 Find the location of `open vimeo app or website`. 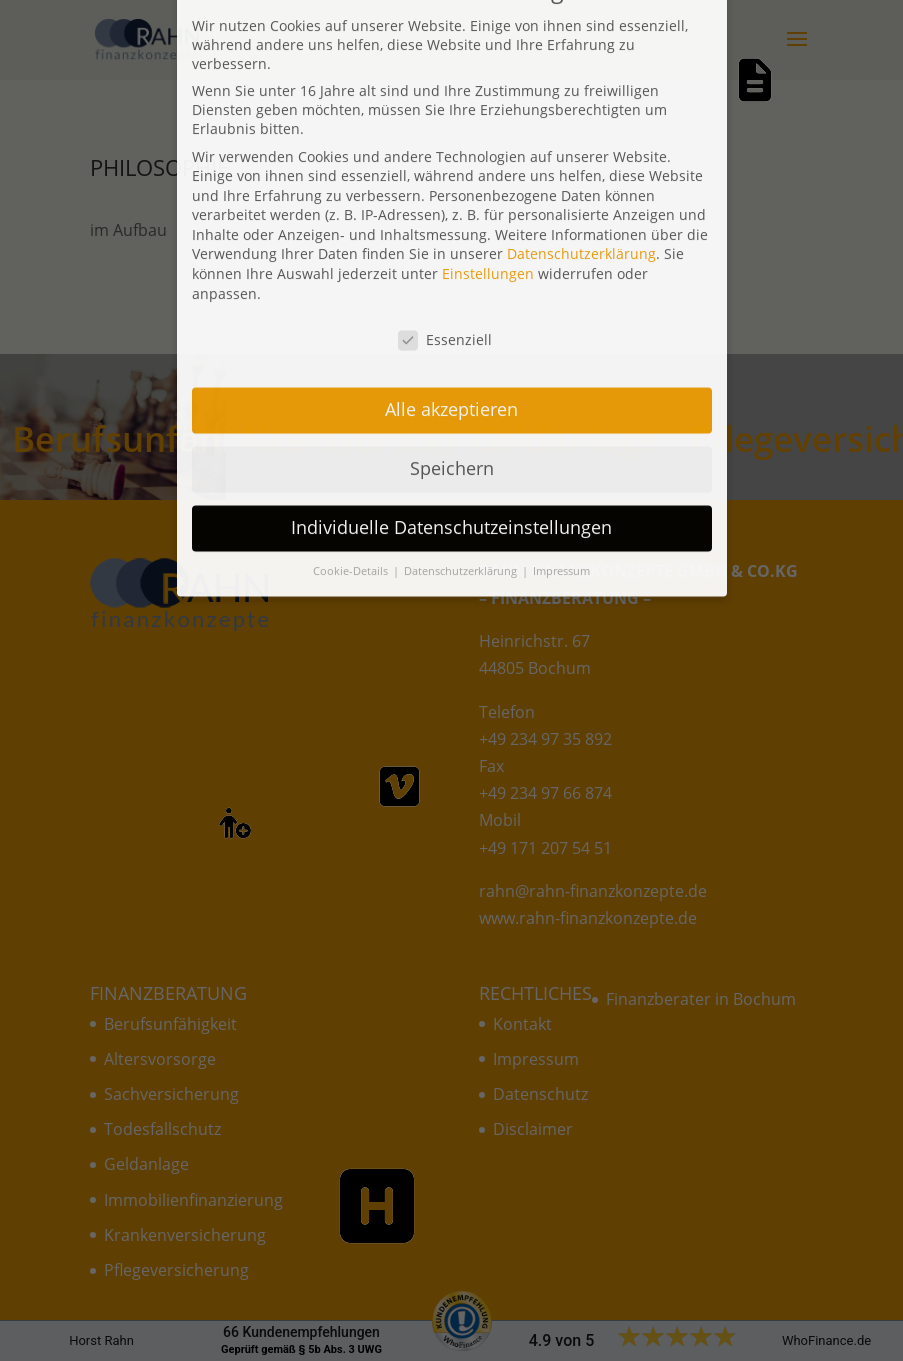

open vimeo app or website is located at coordinates (399, 786).